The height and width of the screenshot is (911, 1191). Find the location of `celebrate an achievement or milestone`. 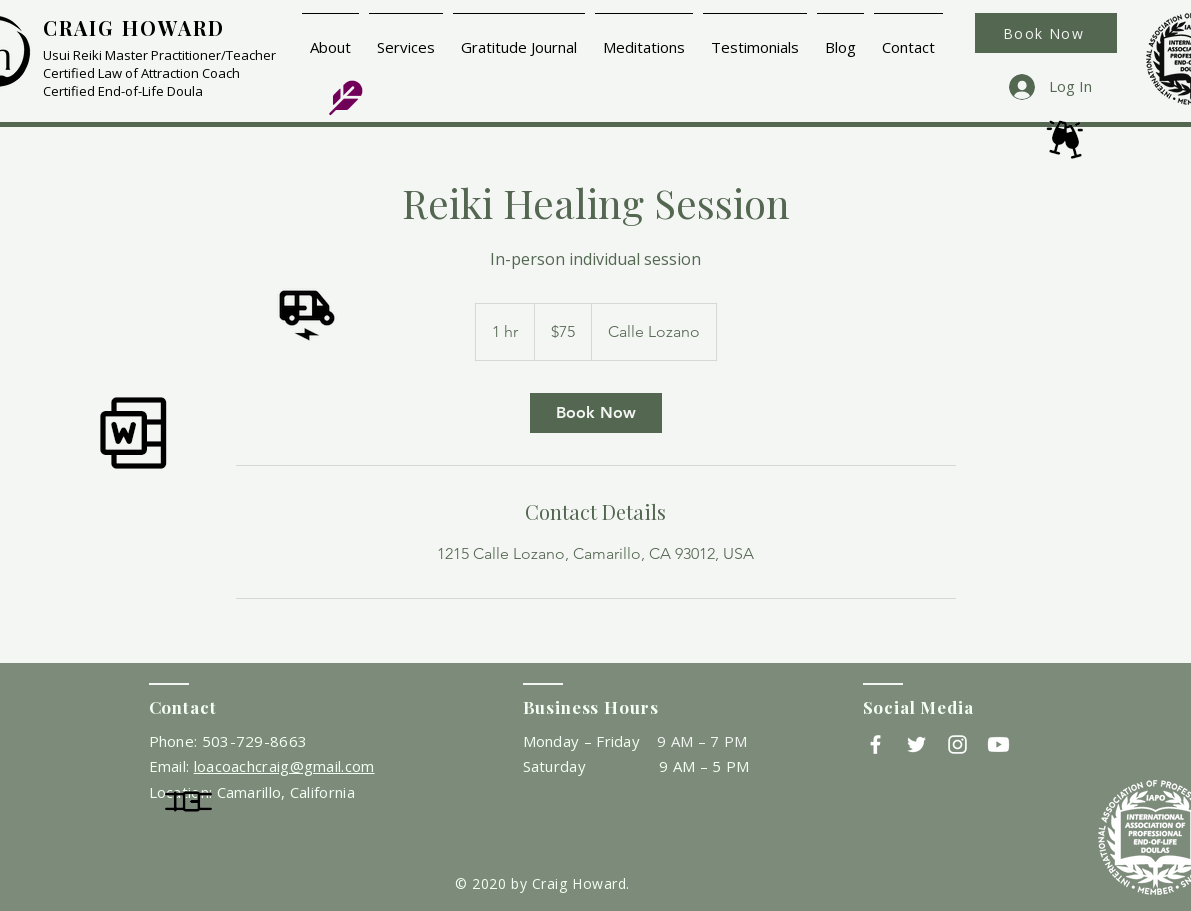

celebrate an achievement or milestone is located at coordinates (1065, 139).